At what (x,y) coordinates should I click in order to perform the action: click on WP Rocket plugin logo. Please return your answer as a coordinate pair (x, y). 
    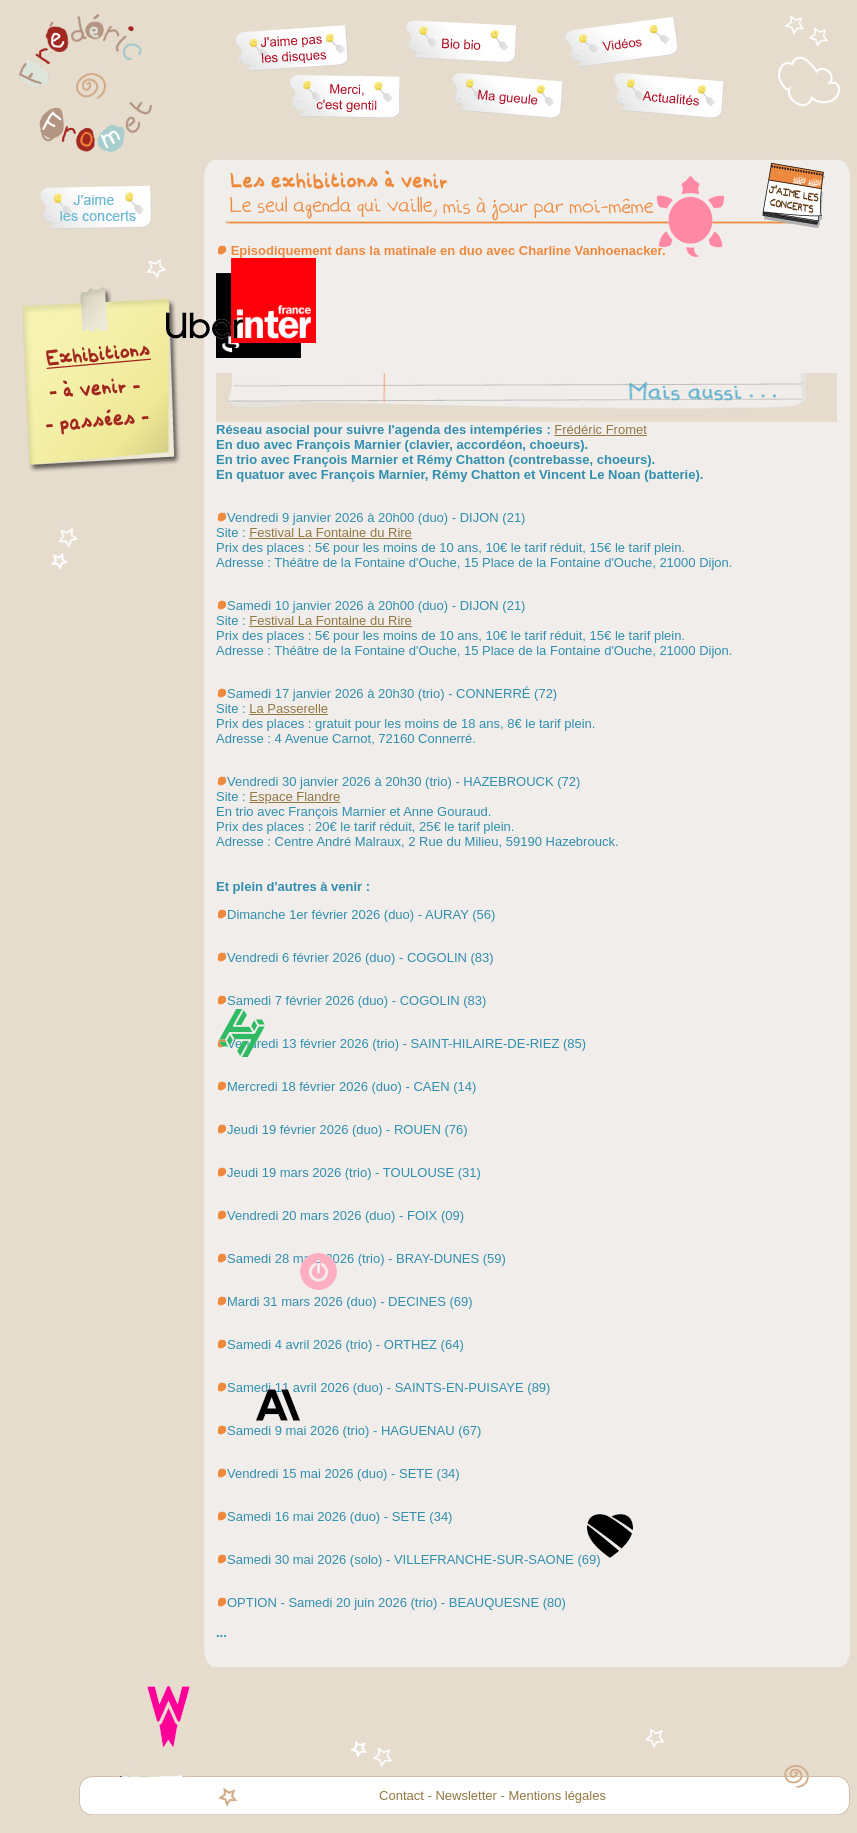
    Looking at the image, I should click on (168, 1716).